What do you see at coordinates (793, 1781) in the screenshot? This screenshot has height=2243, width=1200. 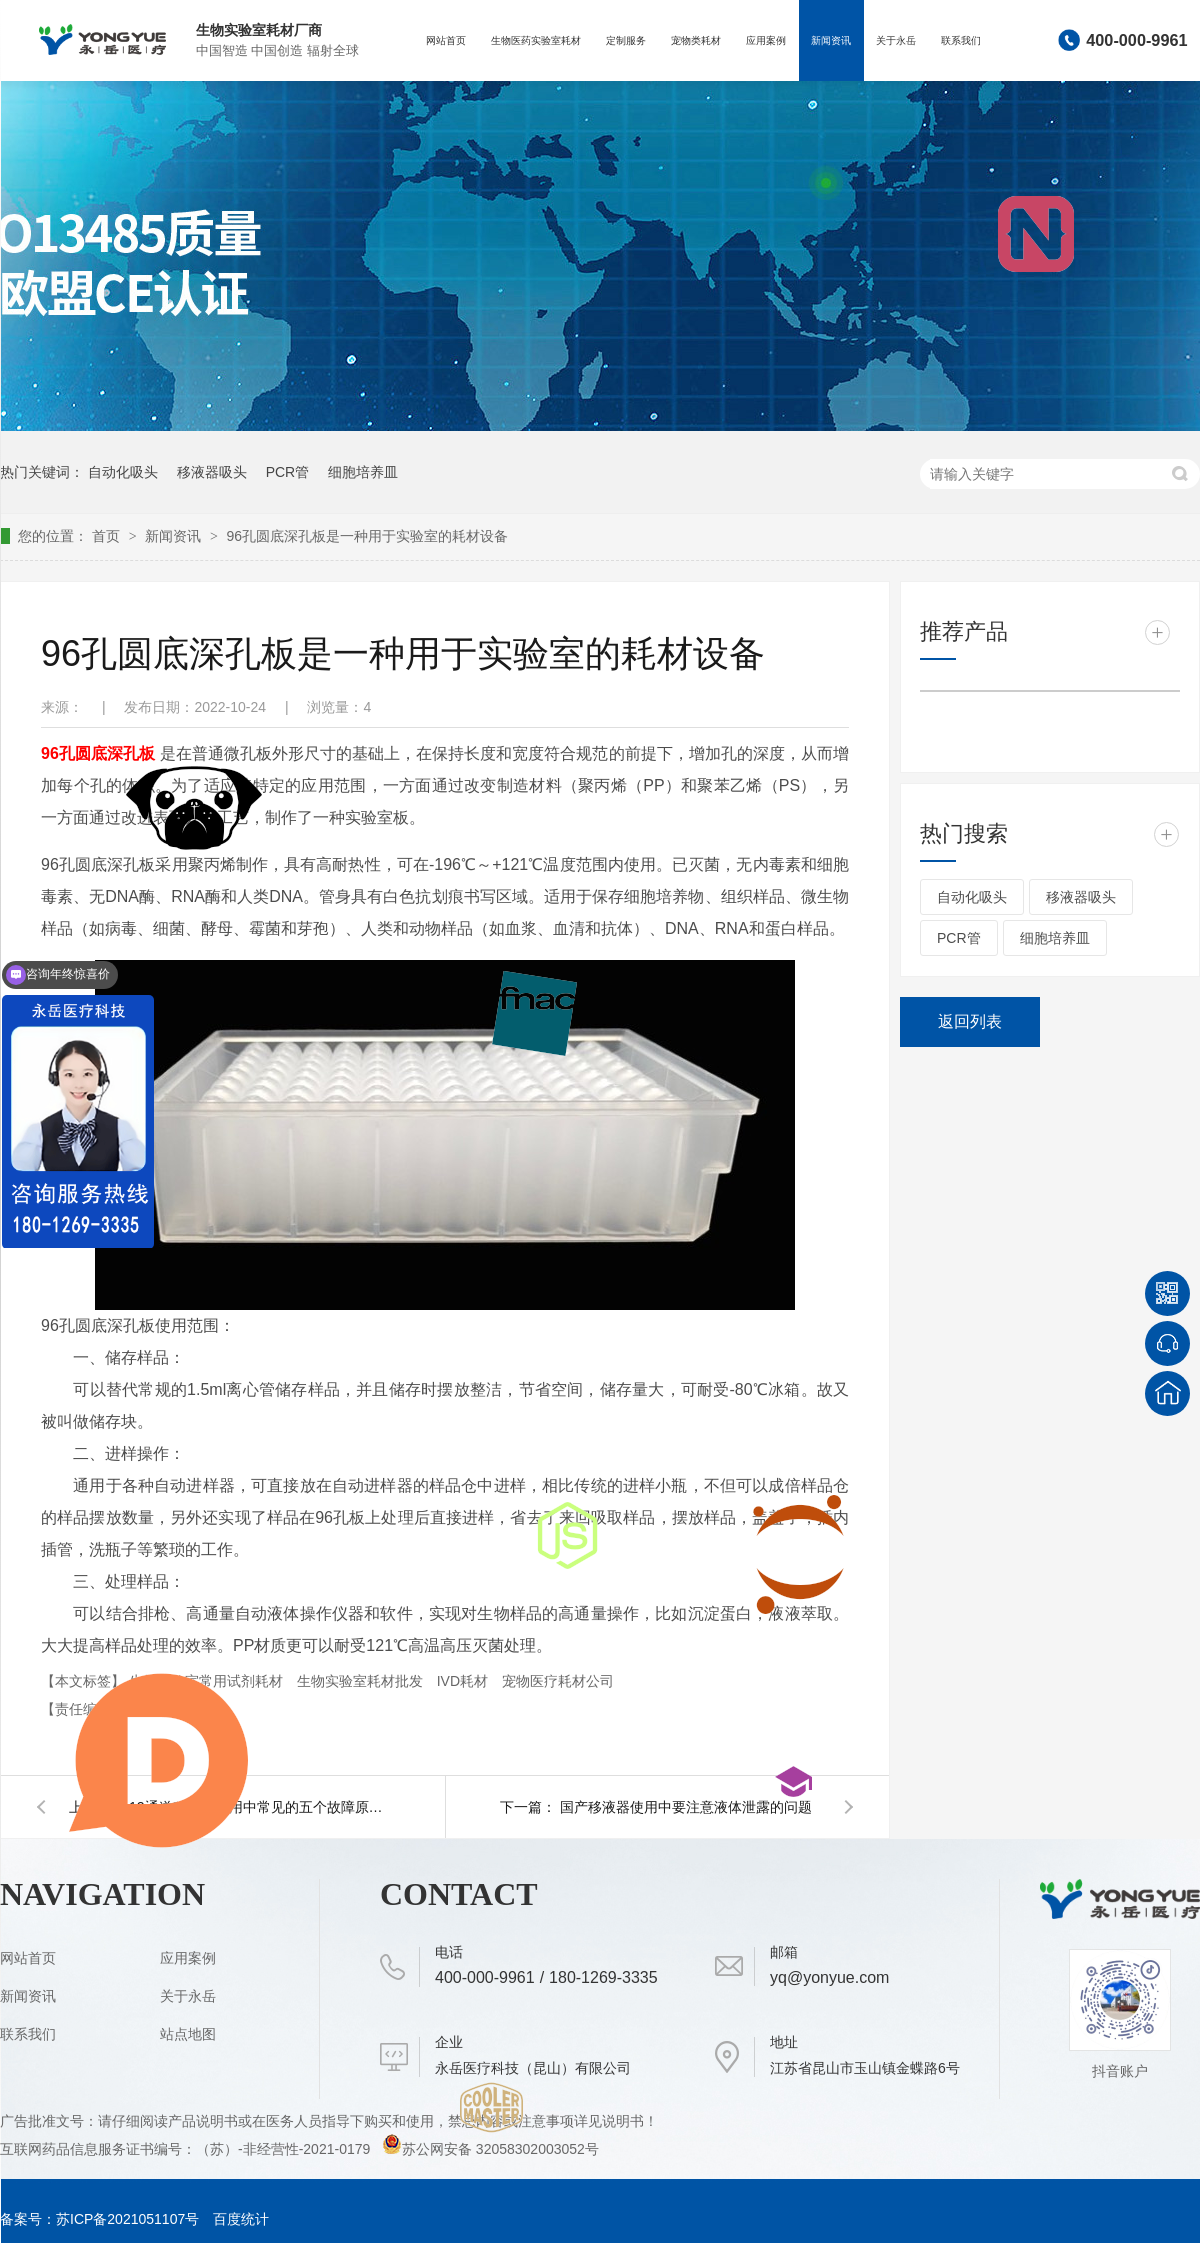 I see `access educational content or courses` at bounding box center [793, 1781].